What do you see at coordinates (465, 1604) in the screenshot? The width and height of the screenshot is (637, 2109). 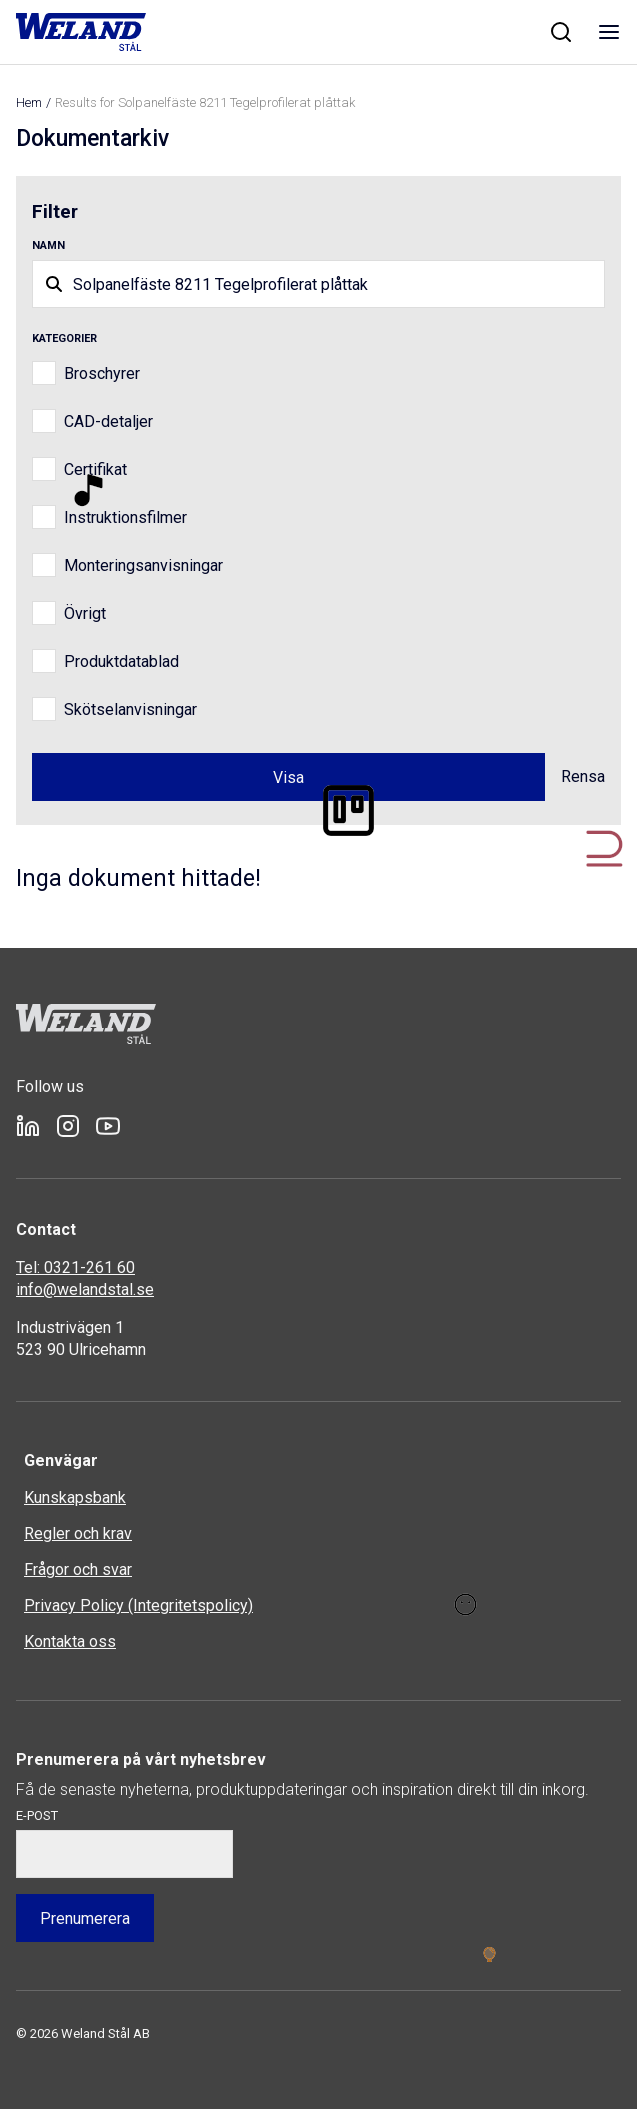 I see `add a reaction or emoji` at bounding box center [465, 1604].